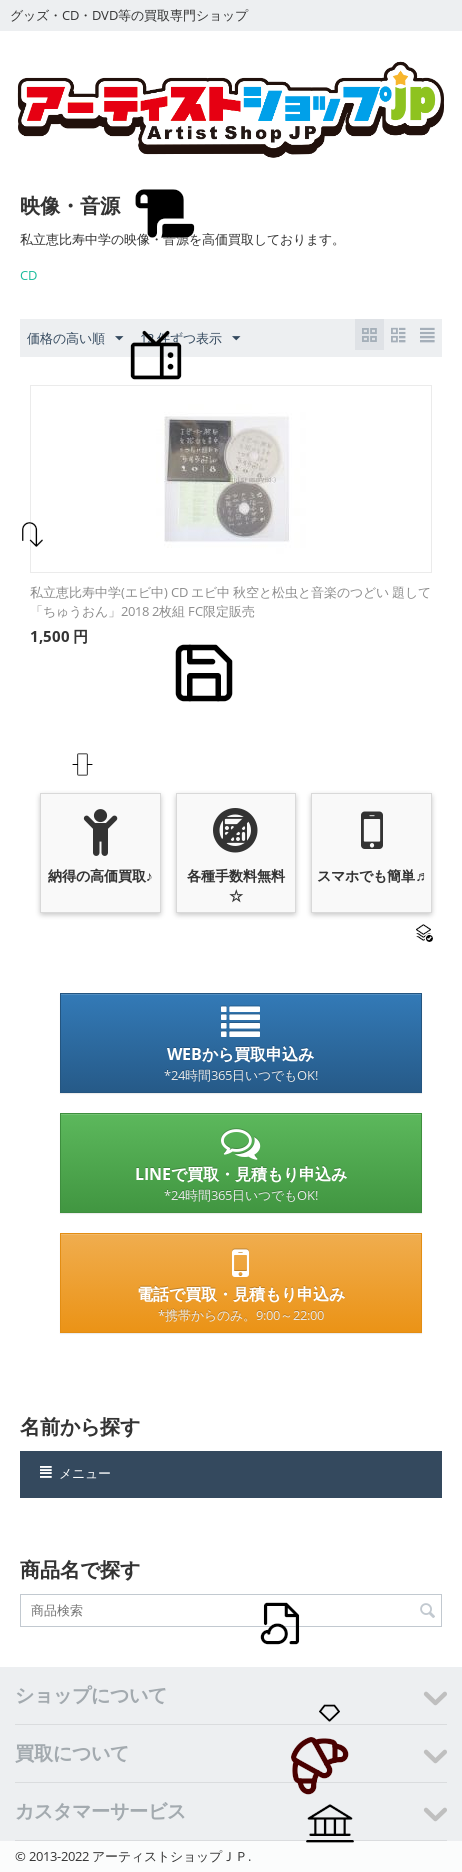  Describe the element at coordinates (166, 213) in the screenshot. I see `view terms and conditions or legal document` at that location.